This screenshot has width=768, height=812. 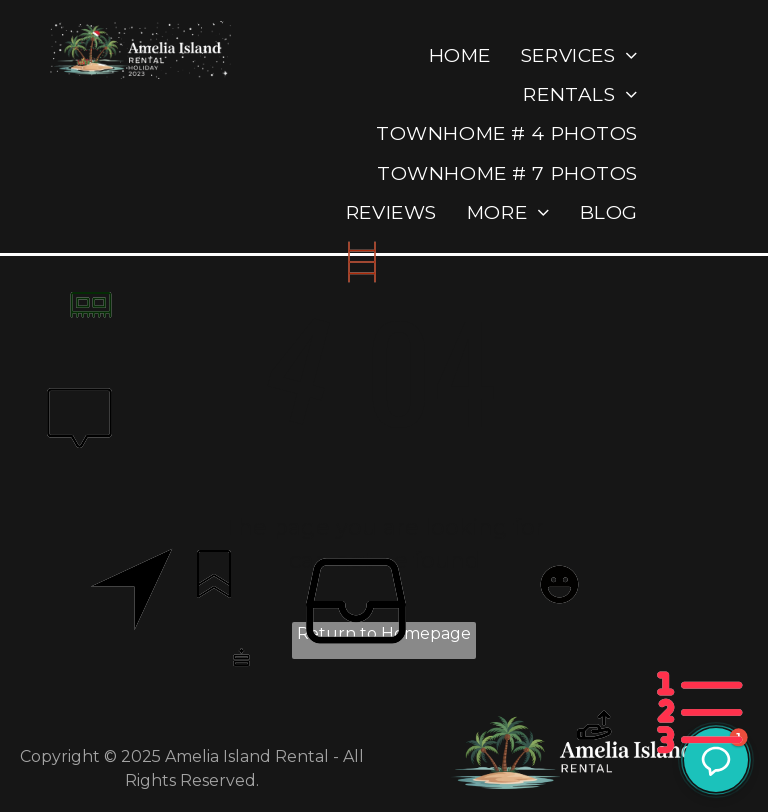 What do you see at coordinates (91, 304) in the screenshot?
I see `view device memory or RAM usage` at bounding box center [91, 304].